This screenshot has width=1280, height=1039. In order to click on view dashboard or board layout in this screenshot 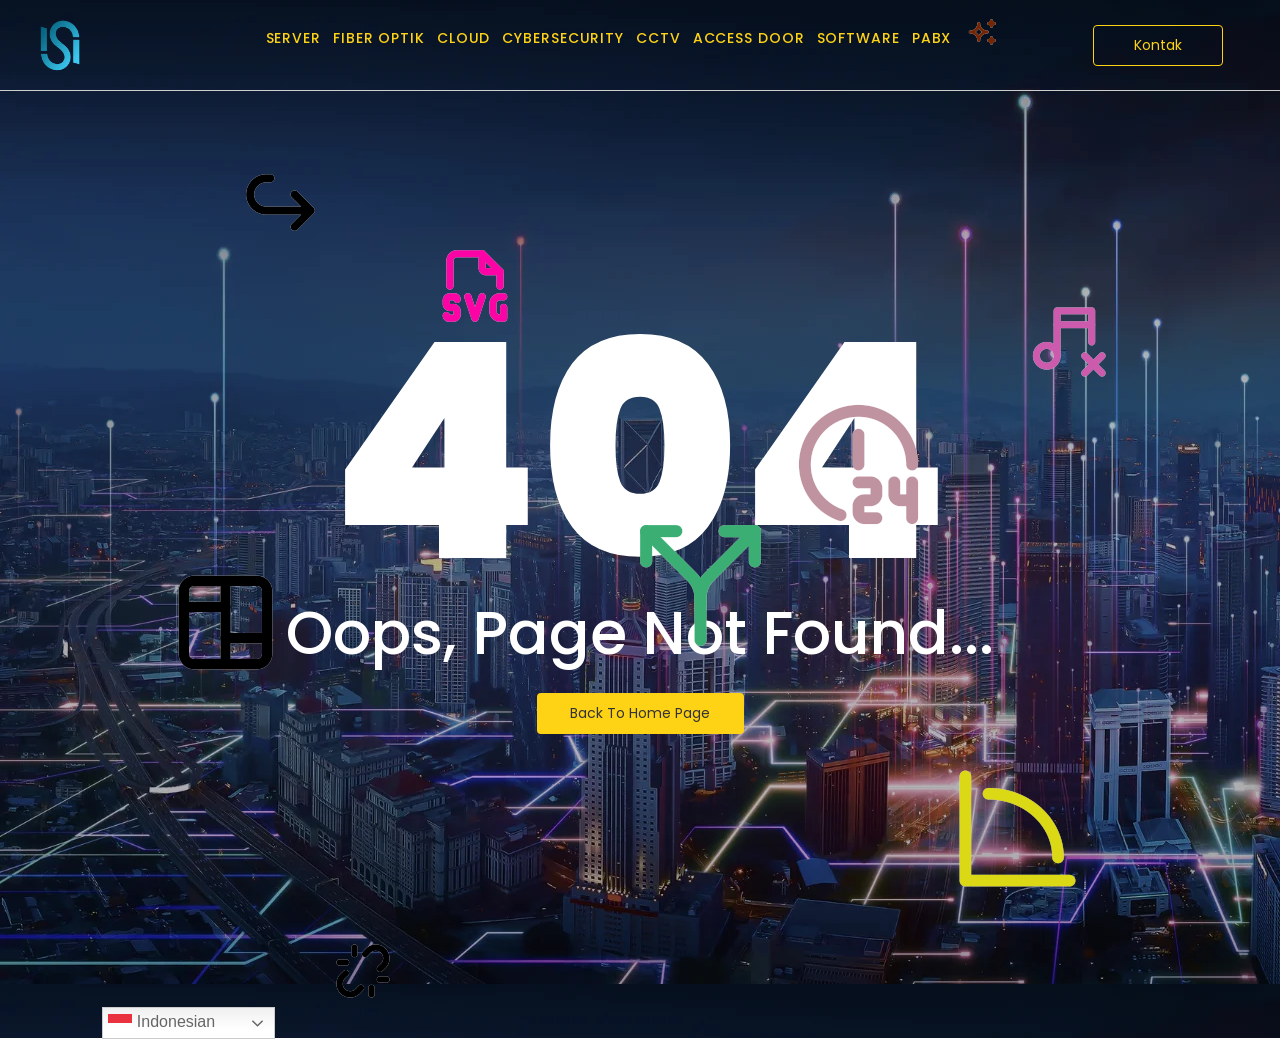, I will do `click(225, 622)`.